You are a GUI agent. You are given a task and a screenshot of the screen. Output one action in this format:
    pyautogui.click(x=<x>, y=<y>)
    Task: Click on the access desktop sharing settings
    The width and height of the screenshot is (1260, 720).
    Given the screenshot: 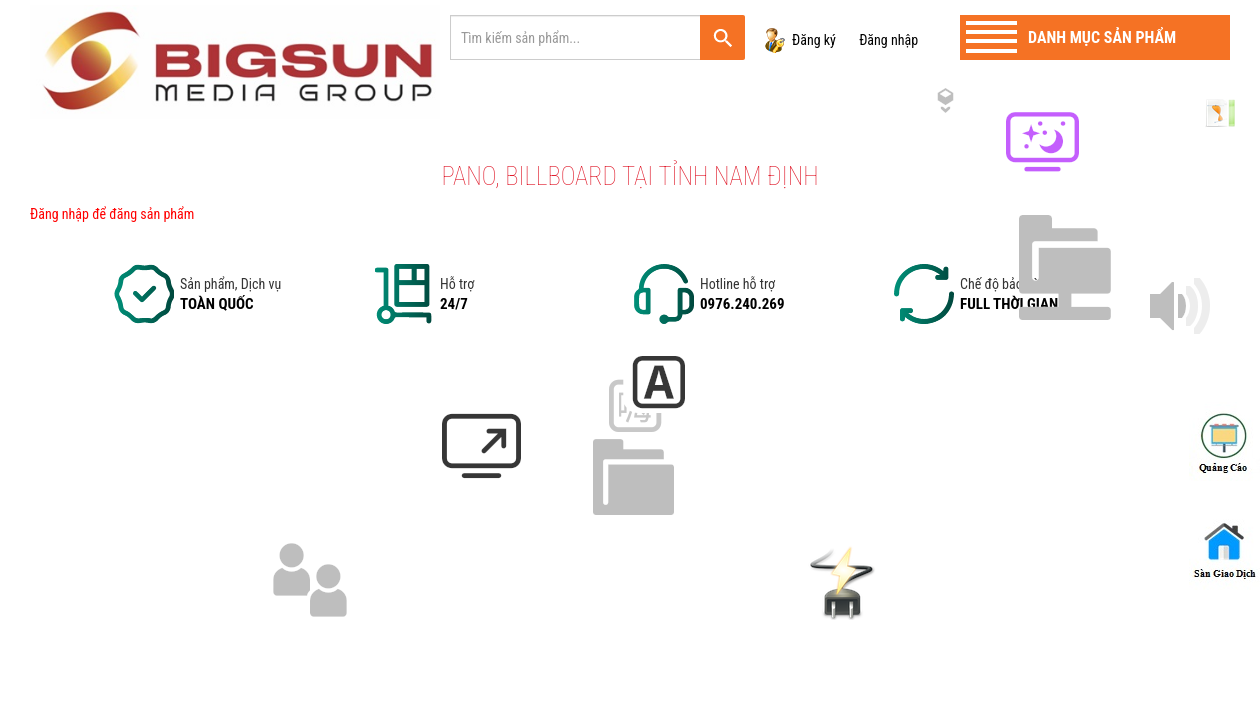 What is the action you would take?
    pyautogui.click(x=481, y=443)
    